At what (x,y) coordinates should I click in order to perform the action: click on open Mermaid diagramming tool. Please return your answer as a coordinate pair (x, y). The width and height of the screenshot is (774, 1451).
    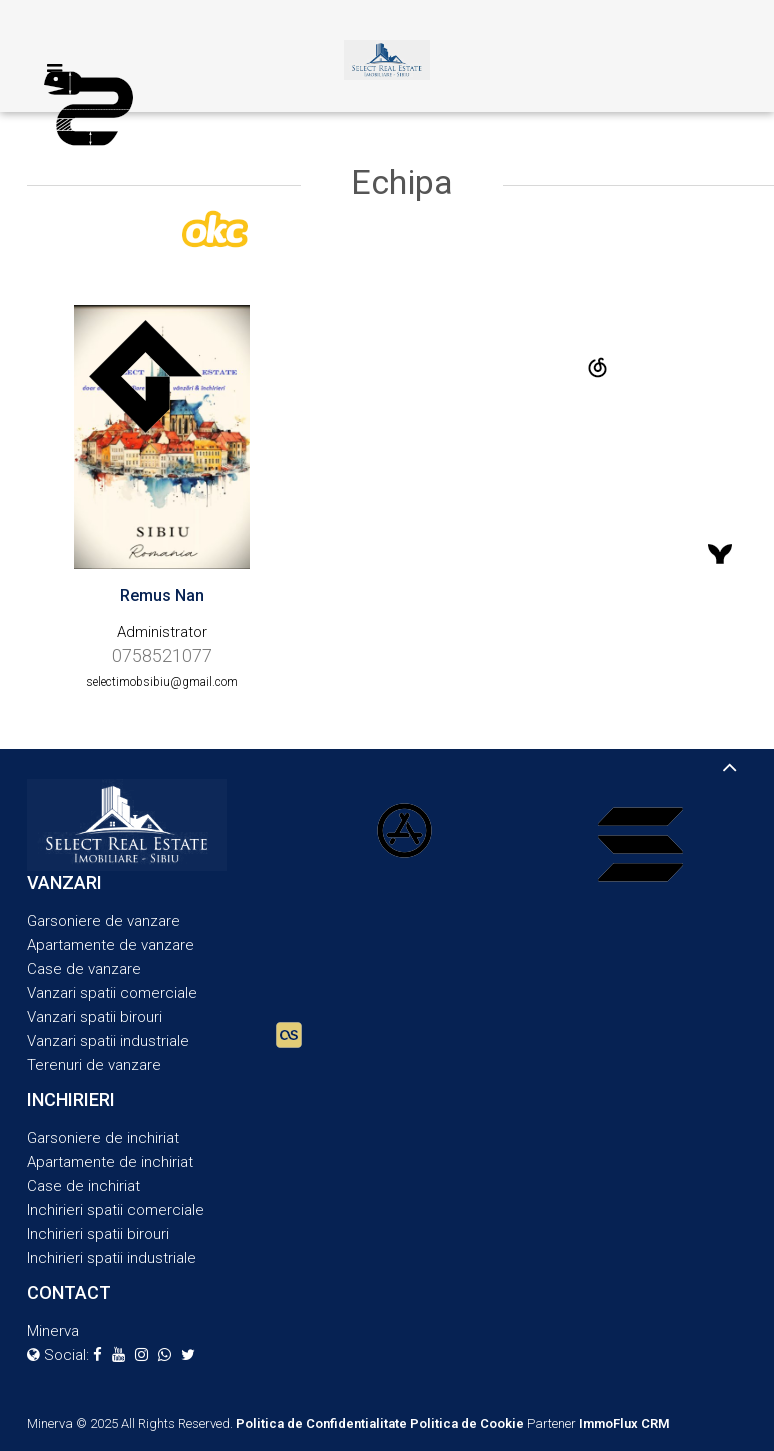
    Looking at the image, I should click on (720, 554).